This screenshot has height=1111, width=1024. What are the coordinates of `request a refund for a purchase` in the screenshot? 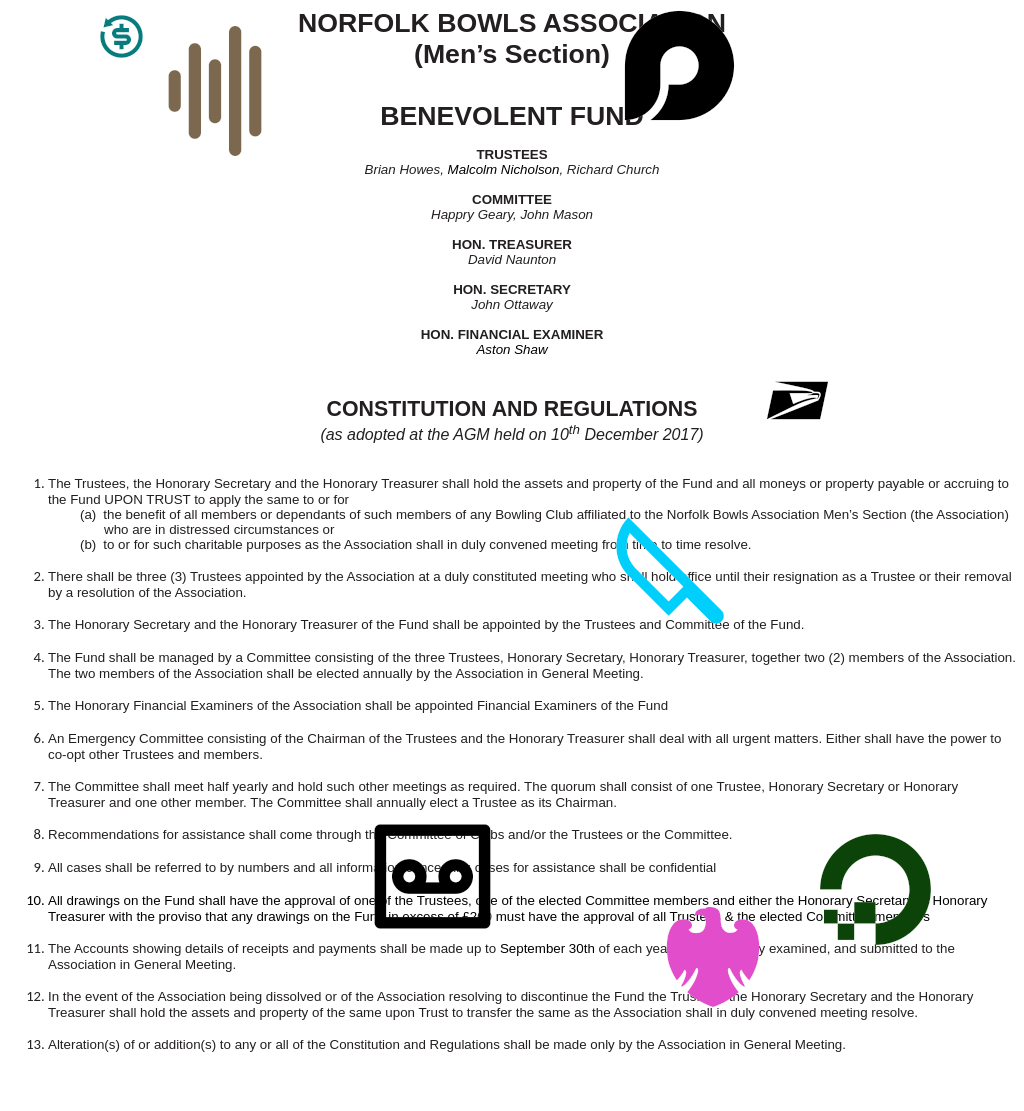 It's located at (121, 36).